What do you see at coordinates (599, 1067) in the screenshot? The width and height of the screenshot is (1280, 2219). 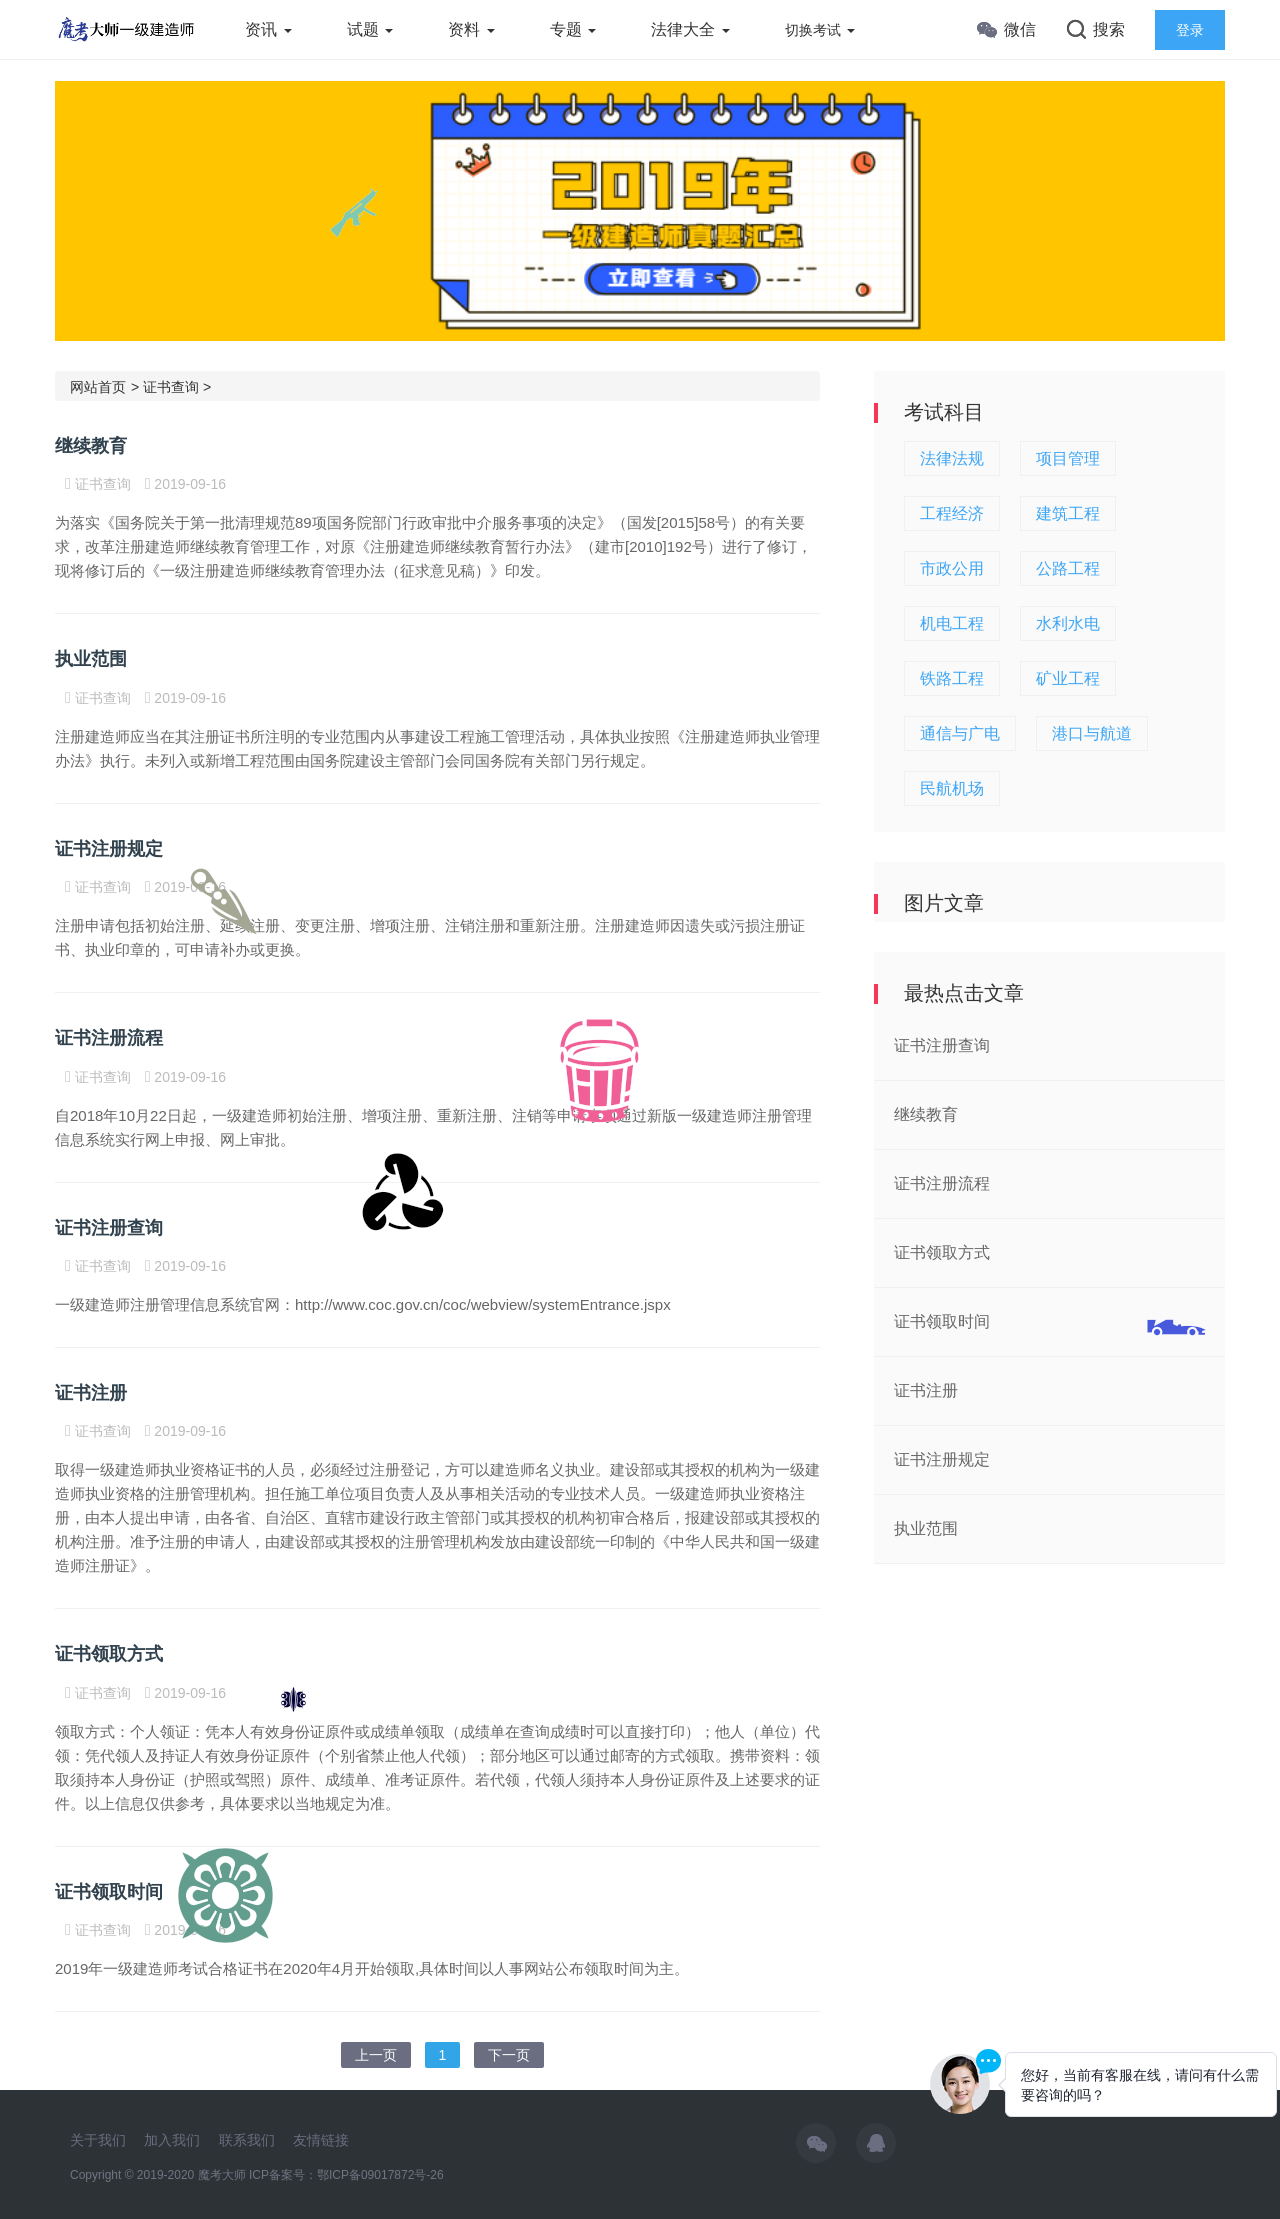 I see `indicates full water bucket in game inventory` at bounding box center [599, 1067].